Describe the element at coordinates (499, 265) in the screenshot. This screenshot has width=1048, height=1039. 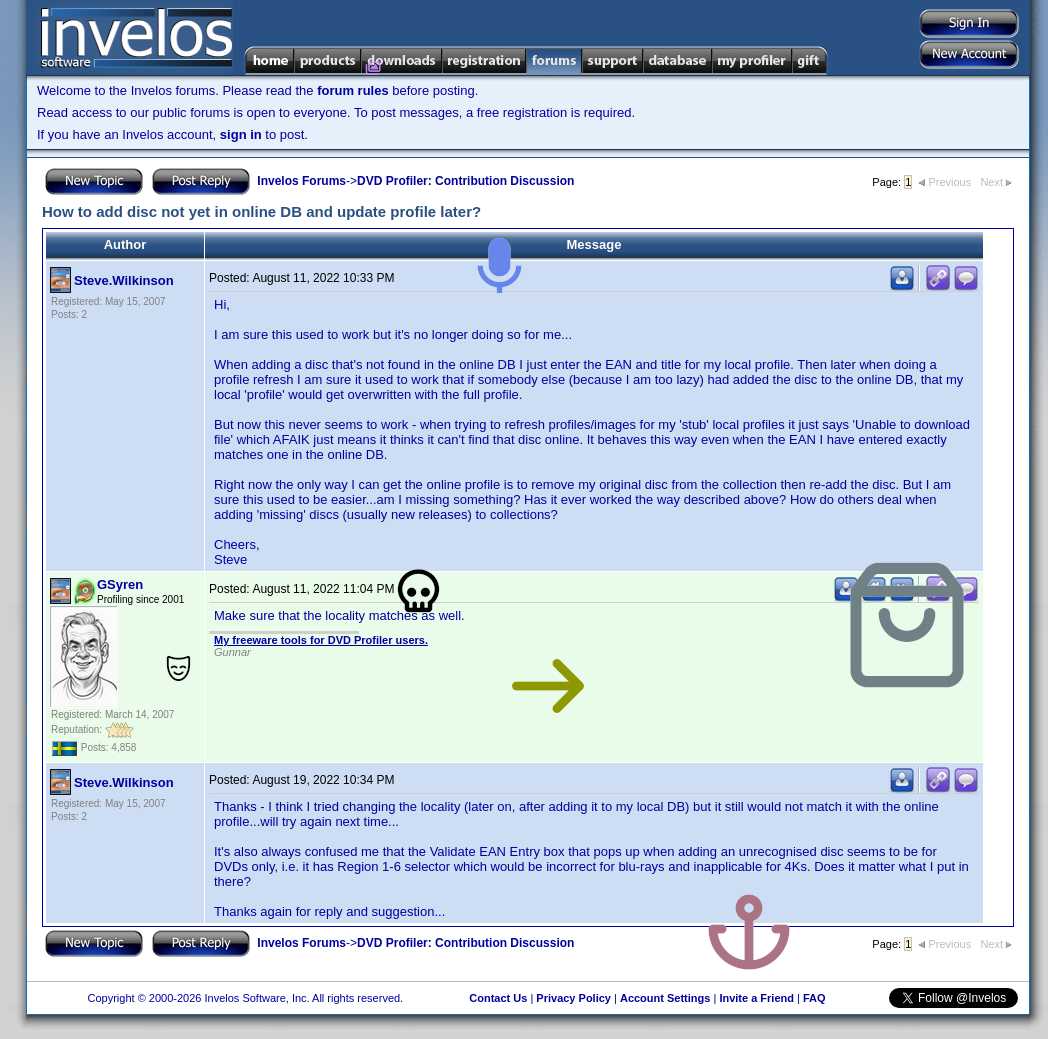
I see `tap to start voice input` at that location.